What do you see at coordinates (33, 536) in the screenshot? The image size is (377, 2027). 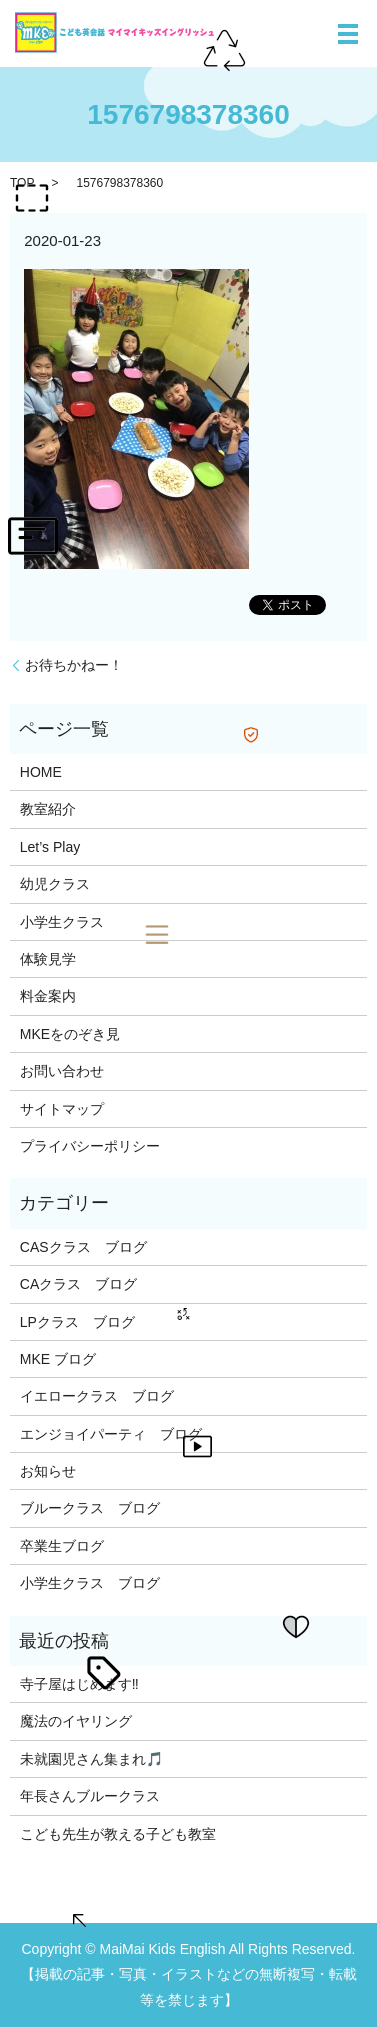 I see `view or create a note` at bounding box center [33, 536].